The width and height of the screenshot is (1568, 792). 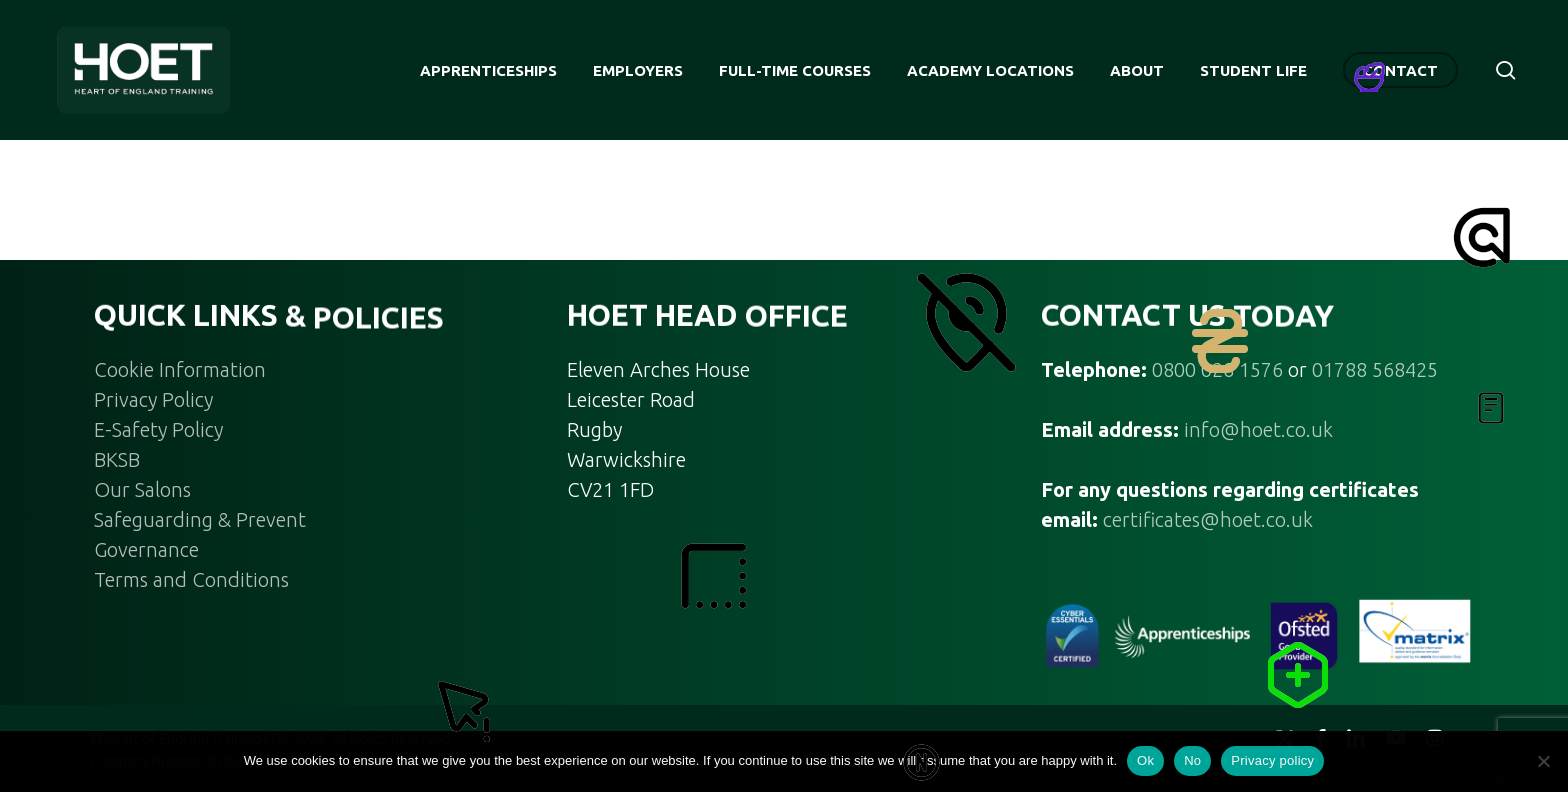 I want to click on cursor error or interaction warning, so click(x=465, y=708).